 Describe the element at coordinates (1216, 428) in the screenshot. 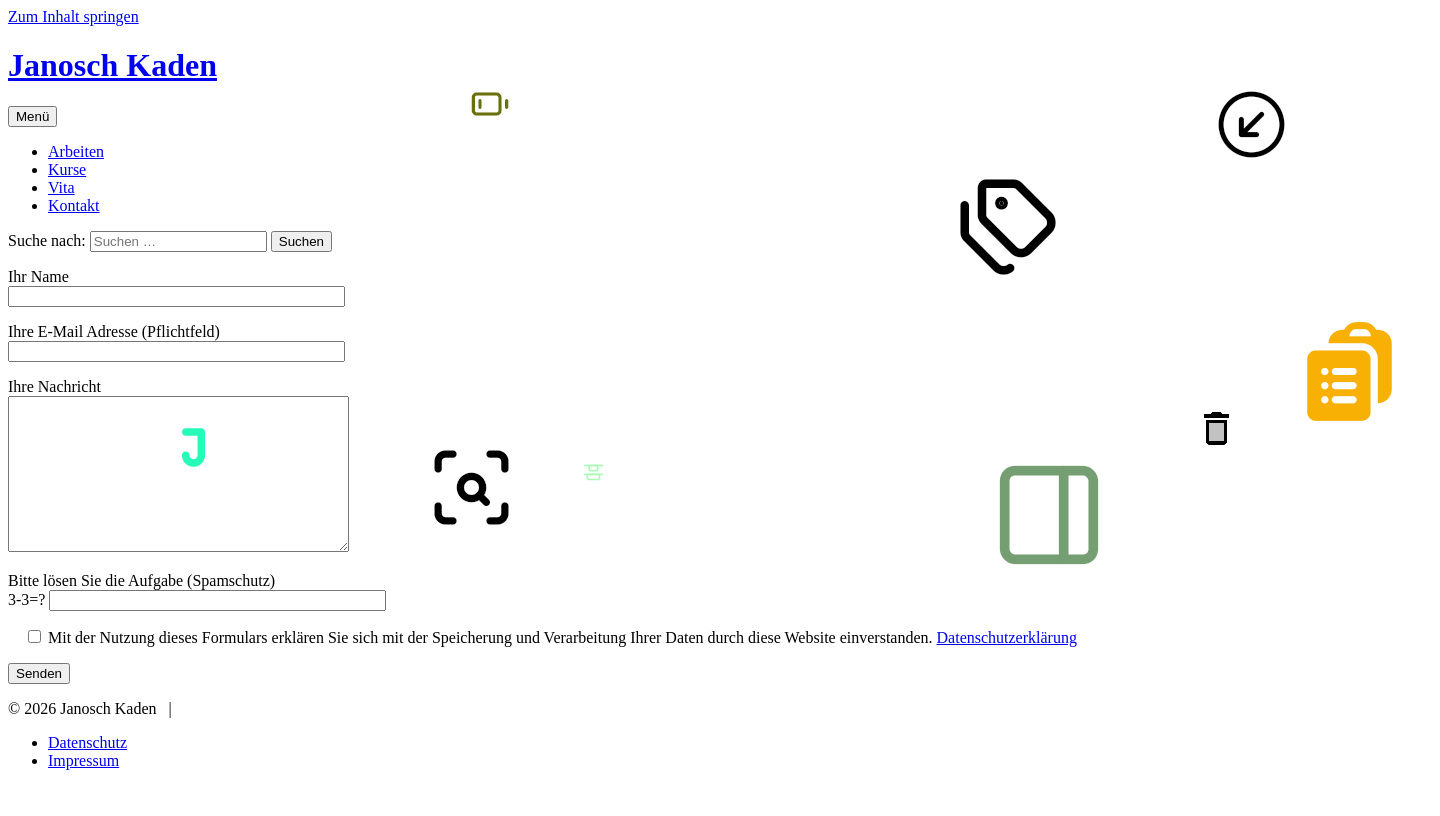

I see `delete selected item` at that location.